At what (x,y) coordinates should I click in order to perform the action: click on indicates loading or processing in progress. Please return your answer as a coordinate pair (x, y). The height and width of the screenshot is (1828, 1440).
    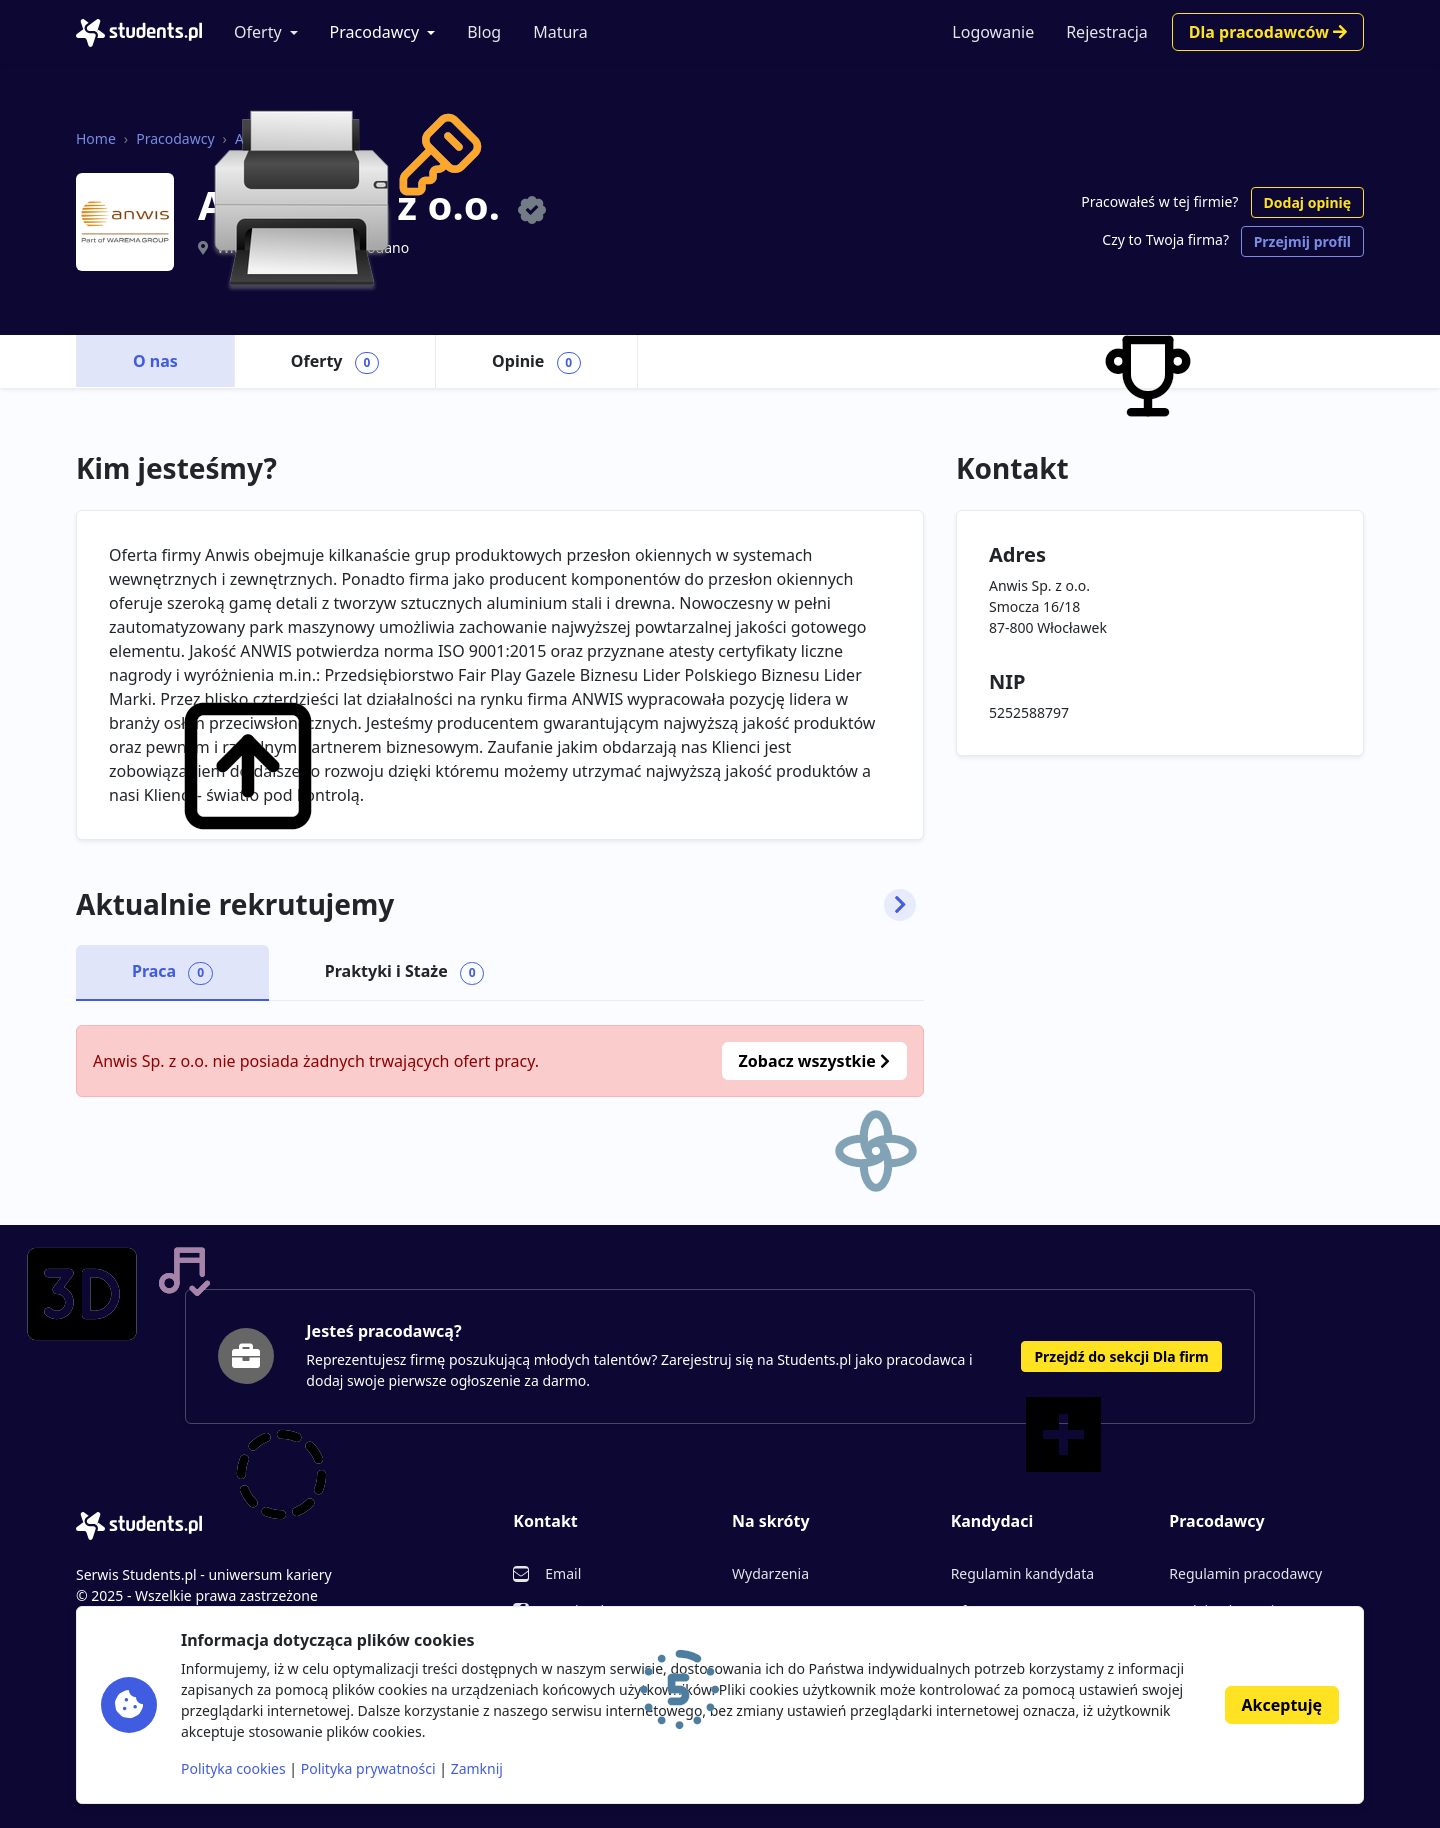
    Looking at the image, I should click on (281, 1474).